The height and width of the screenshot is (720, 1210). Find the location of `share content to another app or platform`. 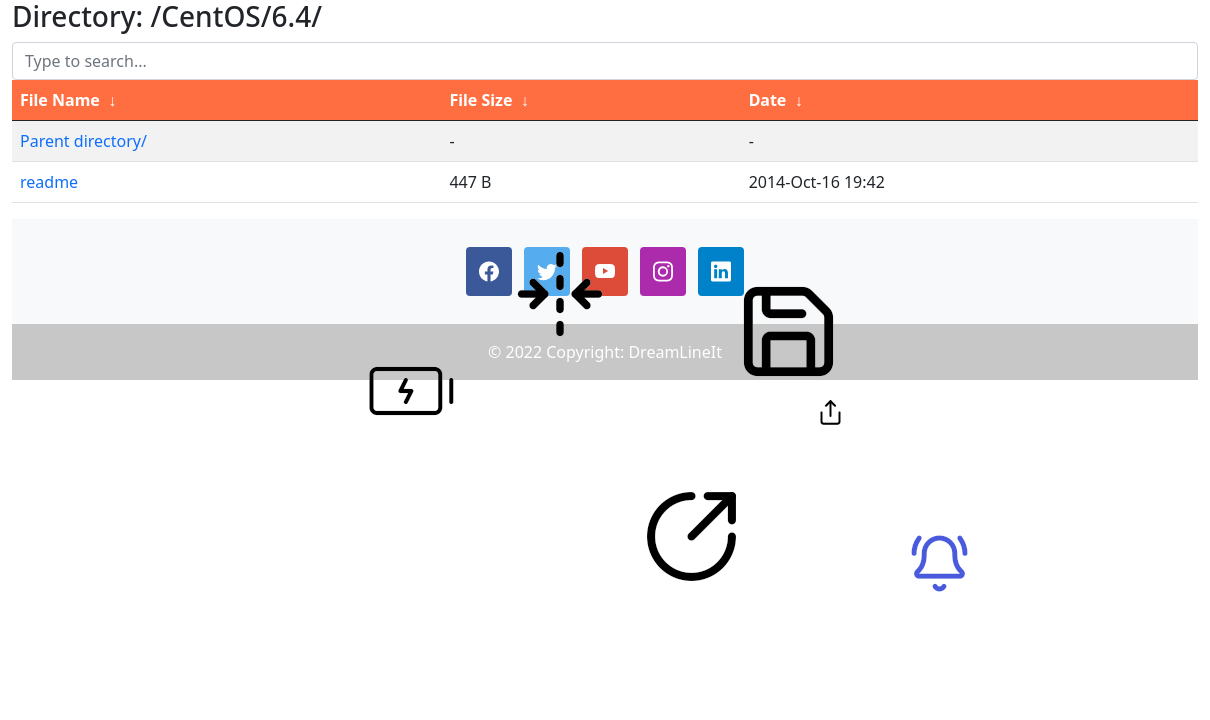

share content to another app or platform is located at coordinates (830, 412).